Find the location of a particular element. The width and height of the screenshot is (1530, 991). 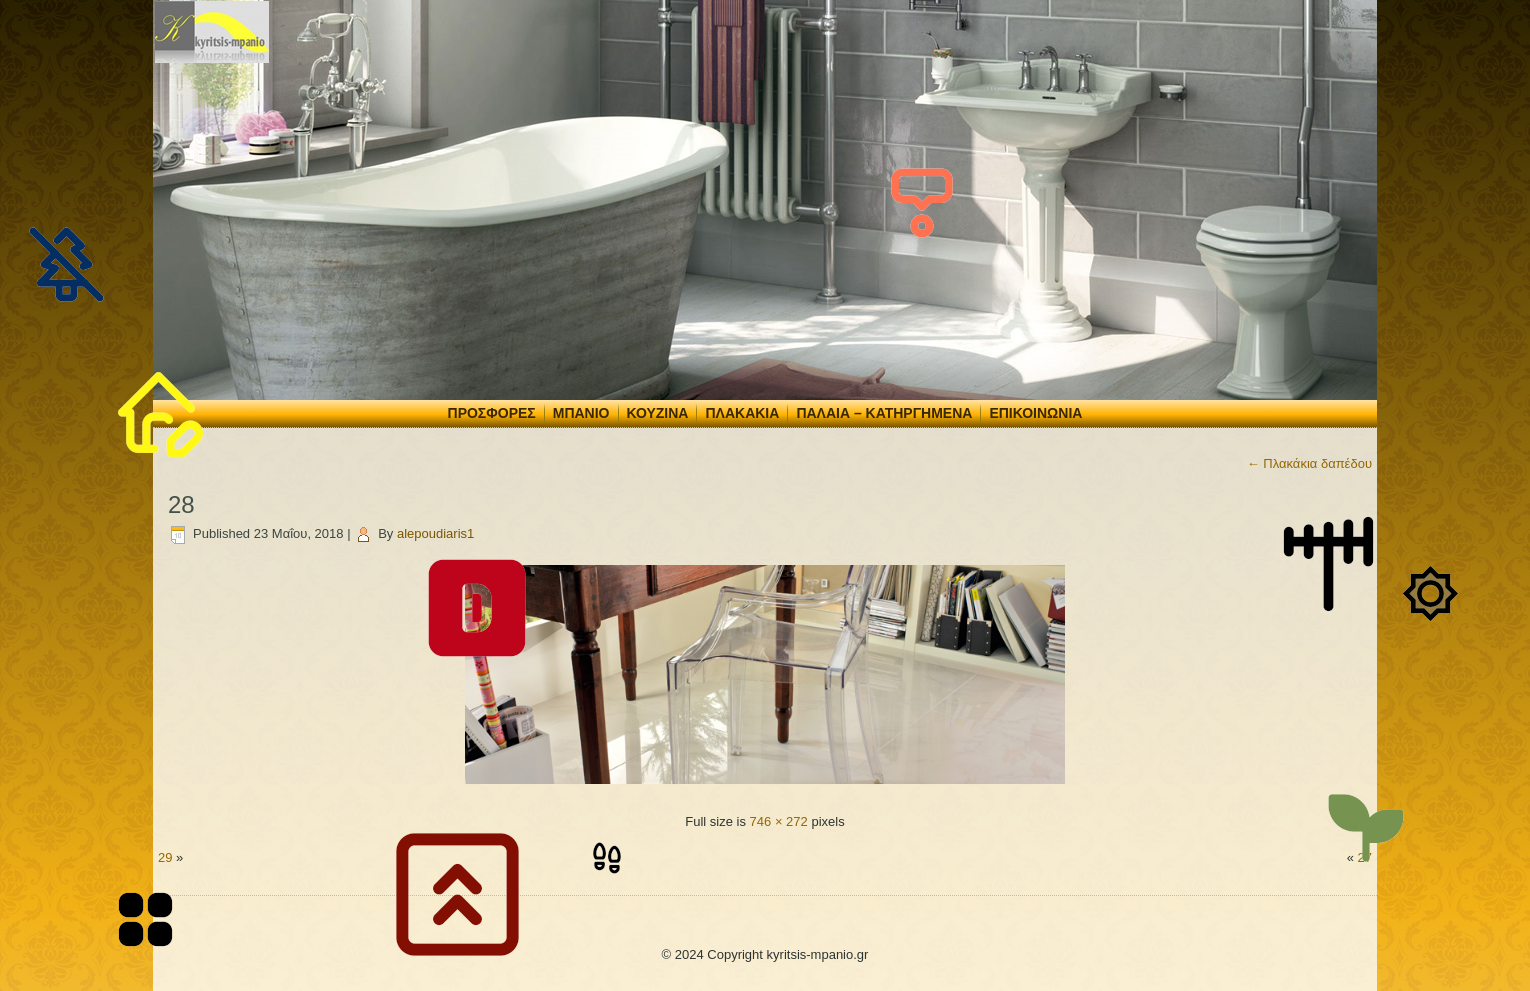

indicates eco-friendly or sustainable option is located at coordinates (1366, 828).